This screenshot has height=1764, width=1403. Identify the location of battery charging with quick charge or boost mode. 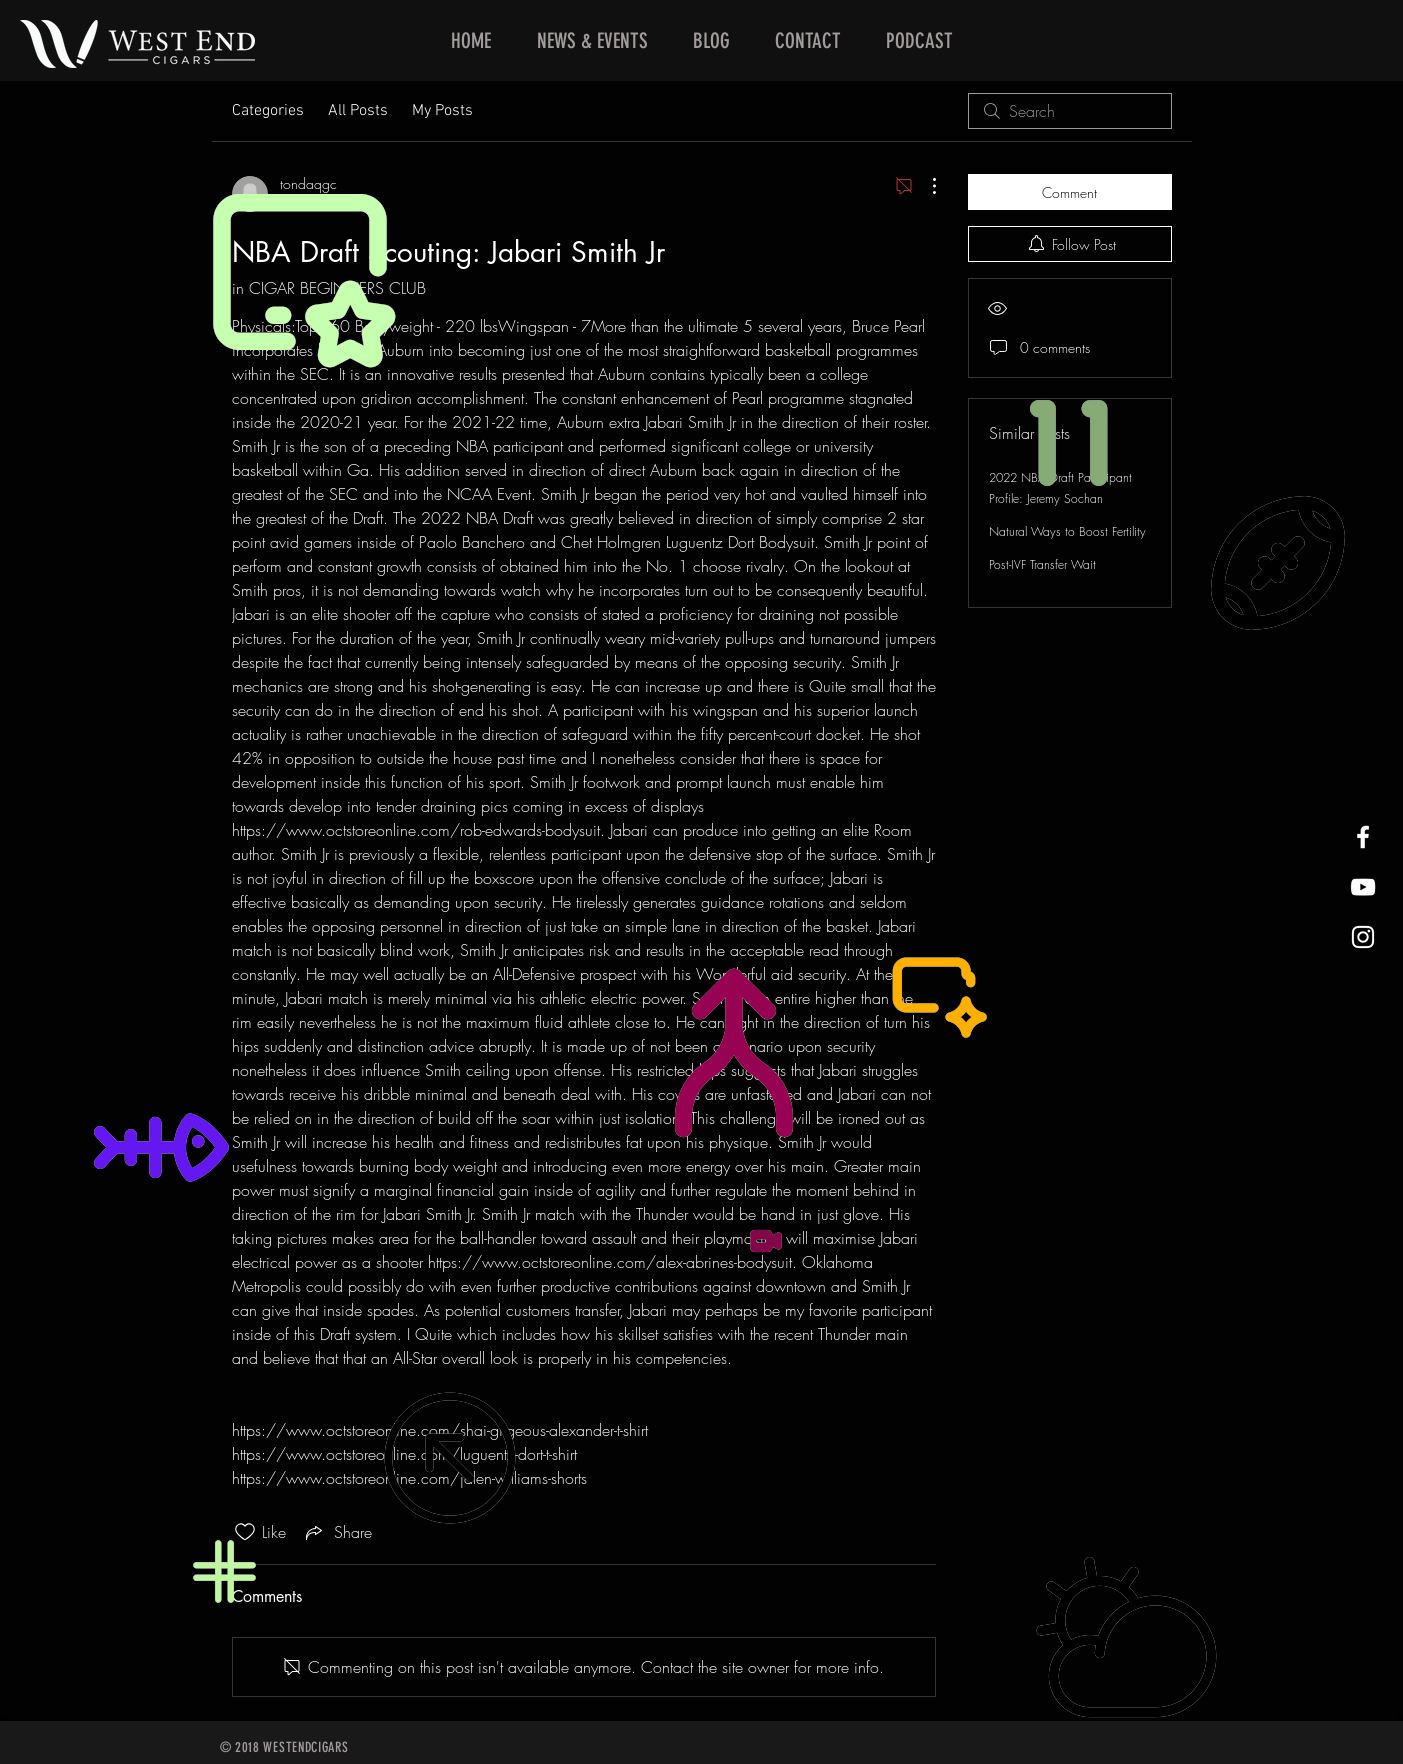
(934, 985).